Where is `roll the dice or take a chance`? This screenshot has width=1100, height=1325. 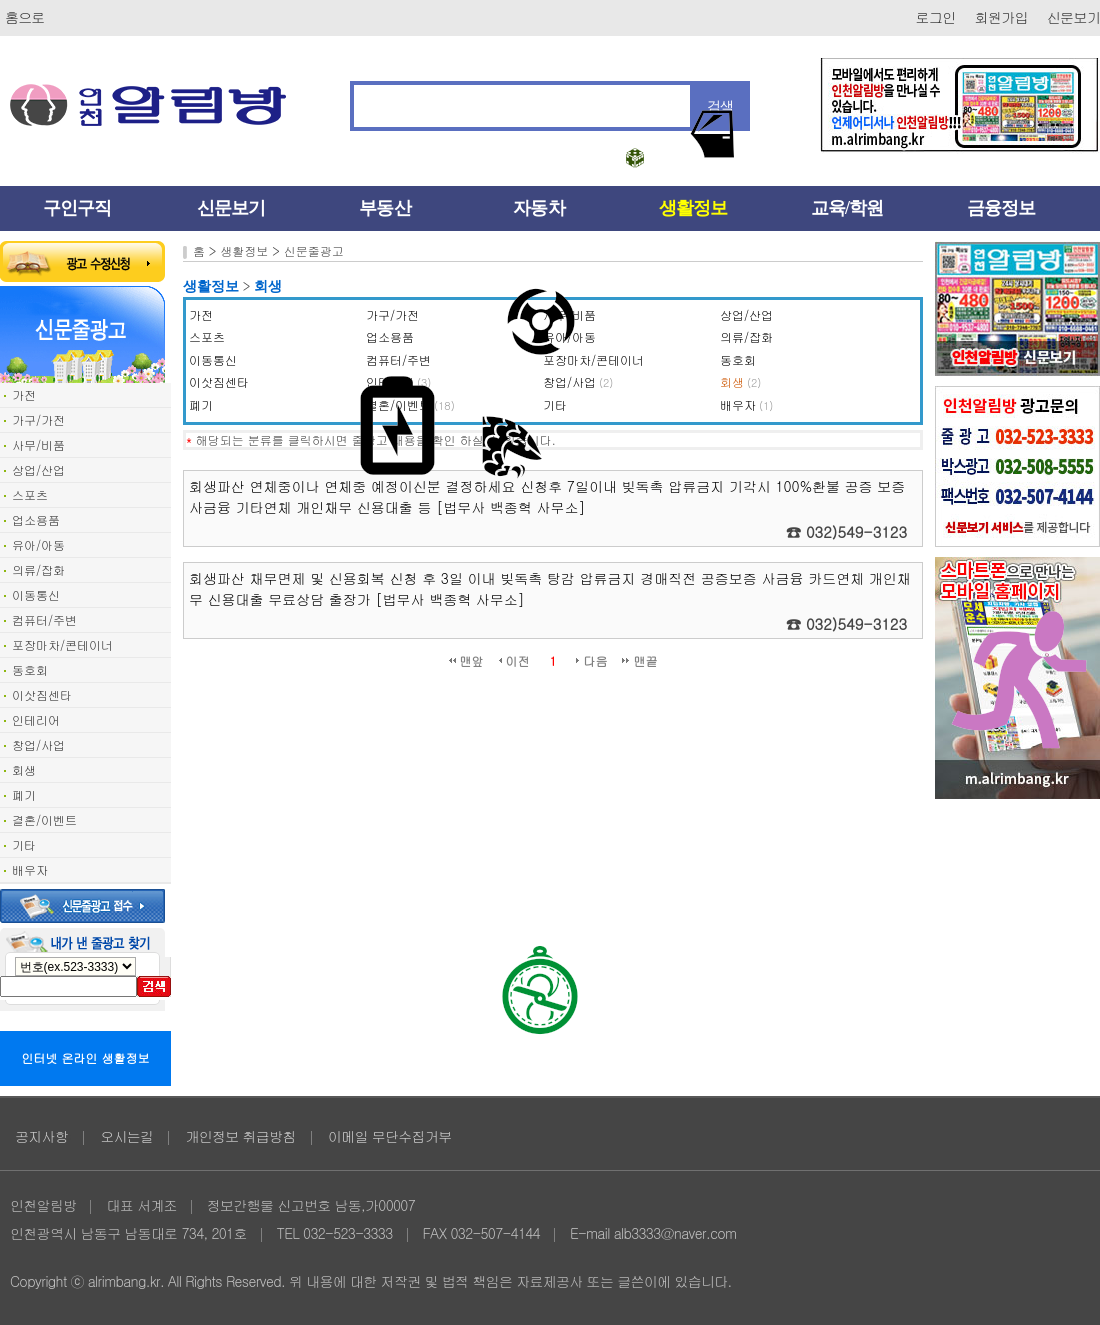 roll the dice or take a chance is located at coordinates (635, 158).